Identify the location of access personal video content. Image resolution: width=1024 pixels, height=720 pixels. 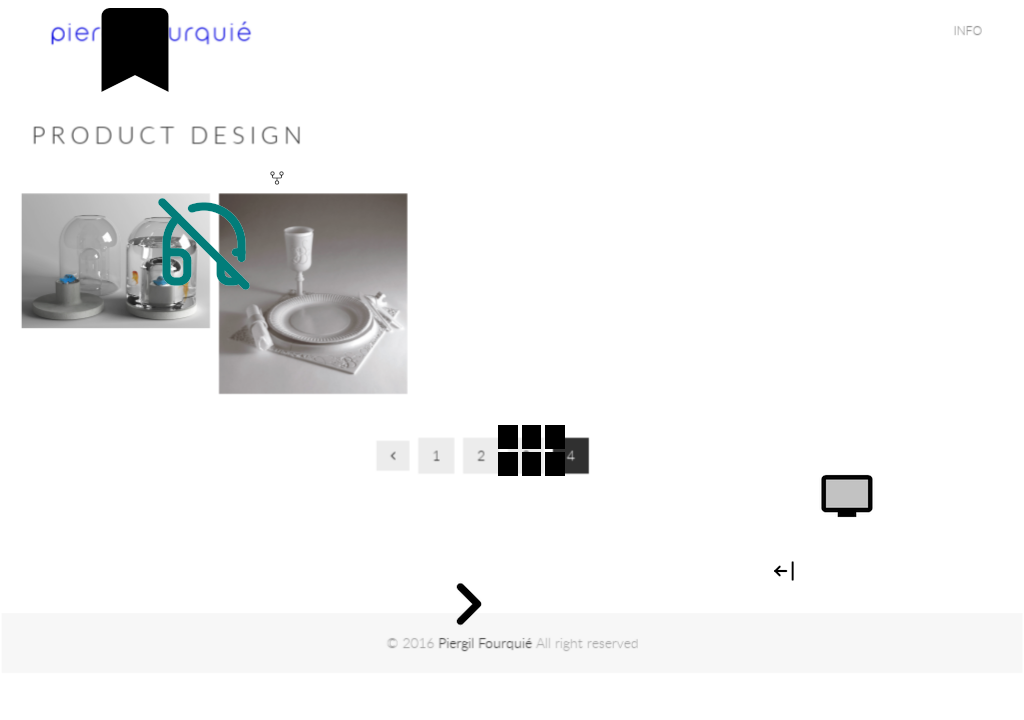
(847, 496).